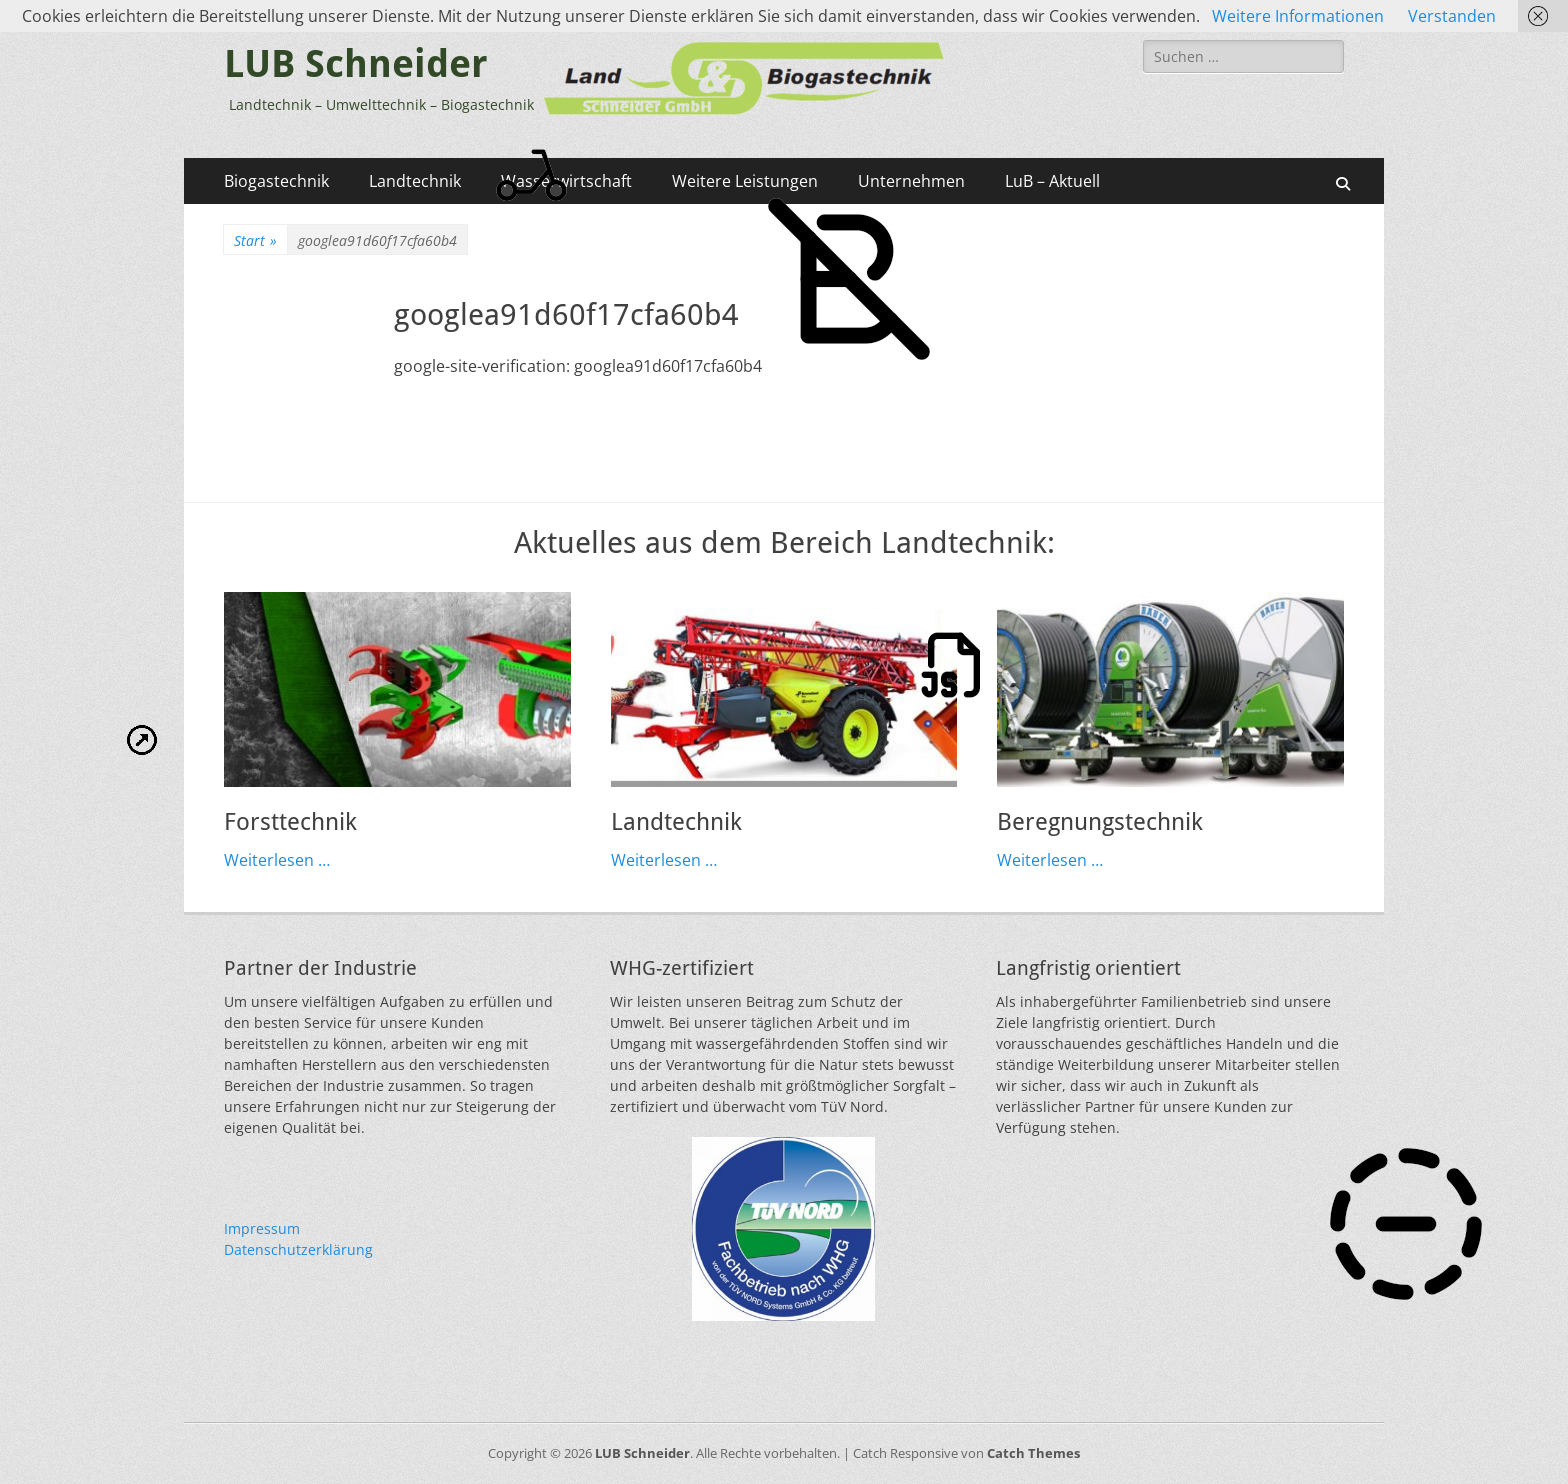 Image resolution: width=1568 pixels, height=1484 pixels. What do you see at coordinates (1406, 1224) in the screenshot?
I see `remove item from a pending or draft state` at bounding box center [1406, 1224].